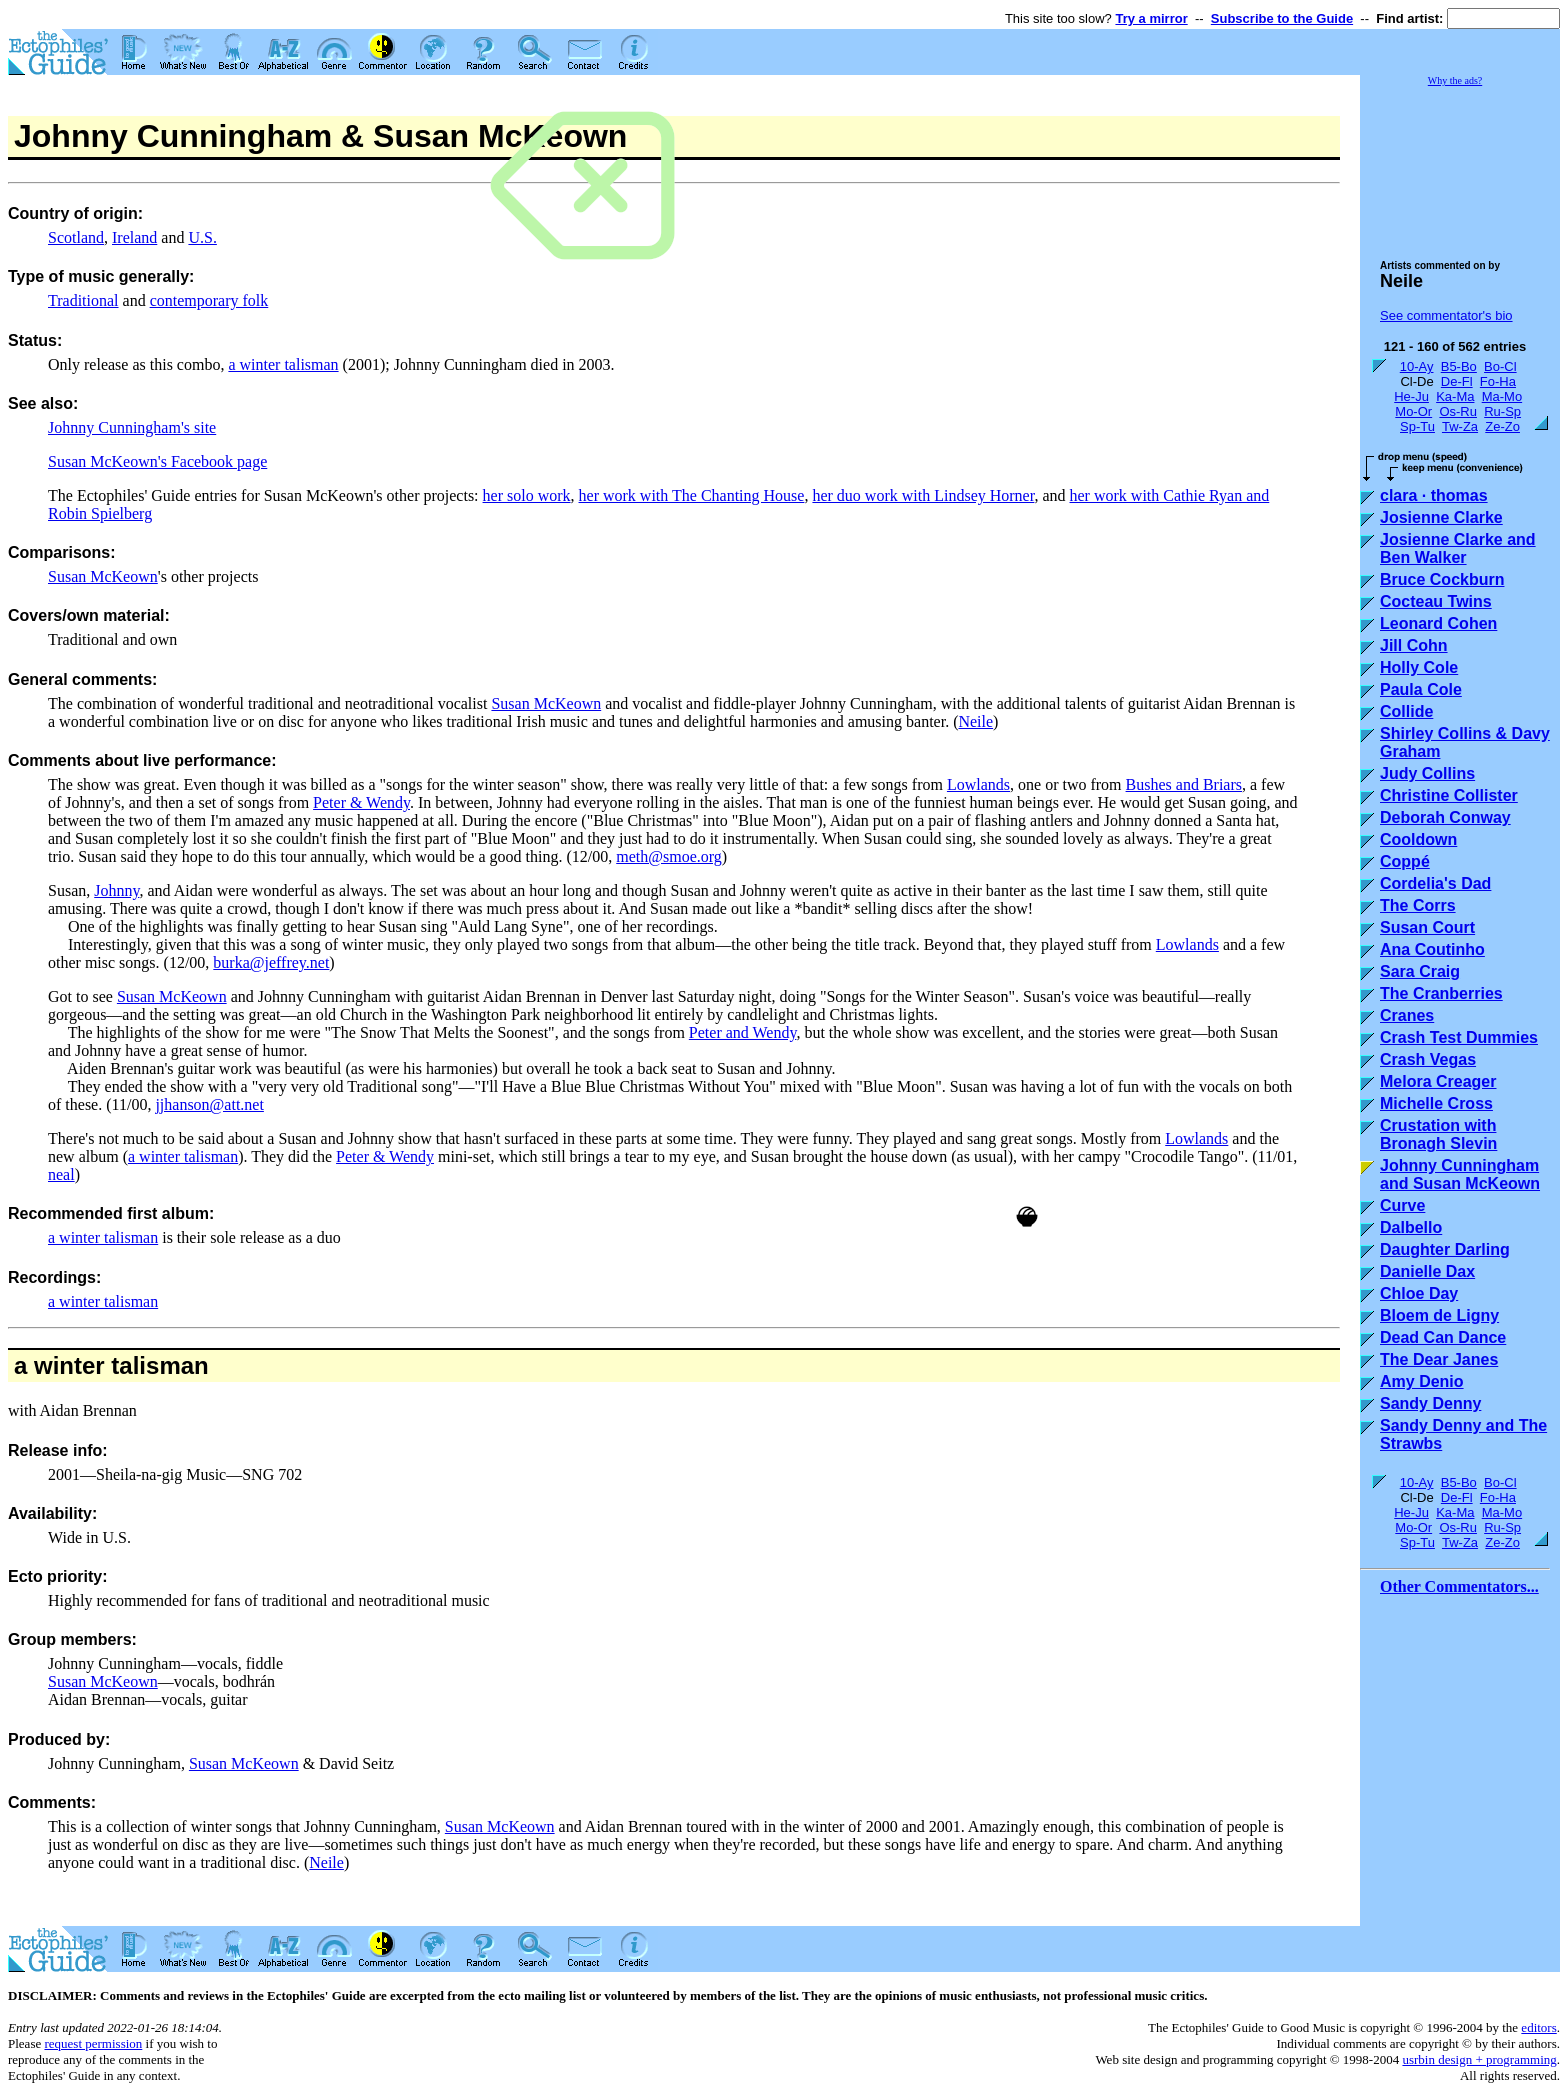 This screenshot has height=2100, width=1568. Describe the element at coordinates (580, 185) in the screenshot. I see `delete the previous character` at that location.